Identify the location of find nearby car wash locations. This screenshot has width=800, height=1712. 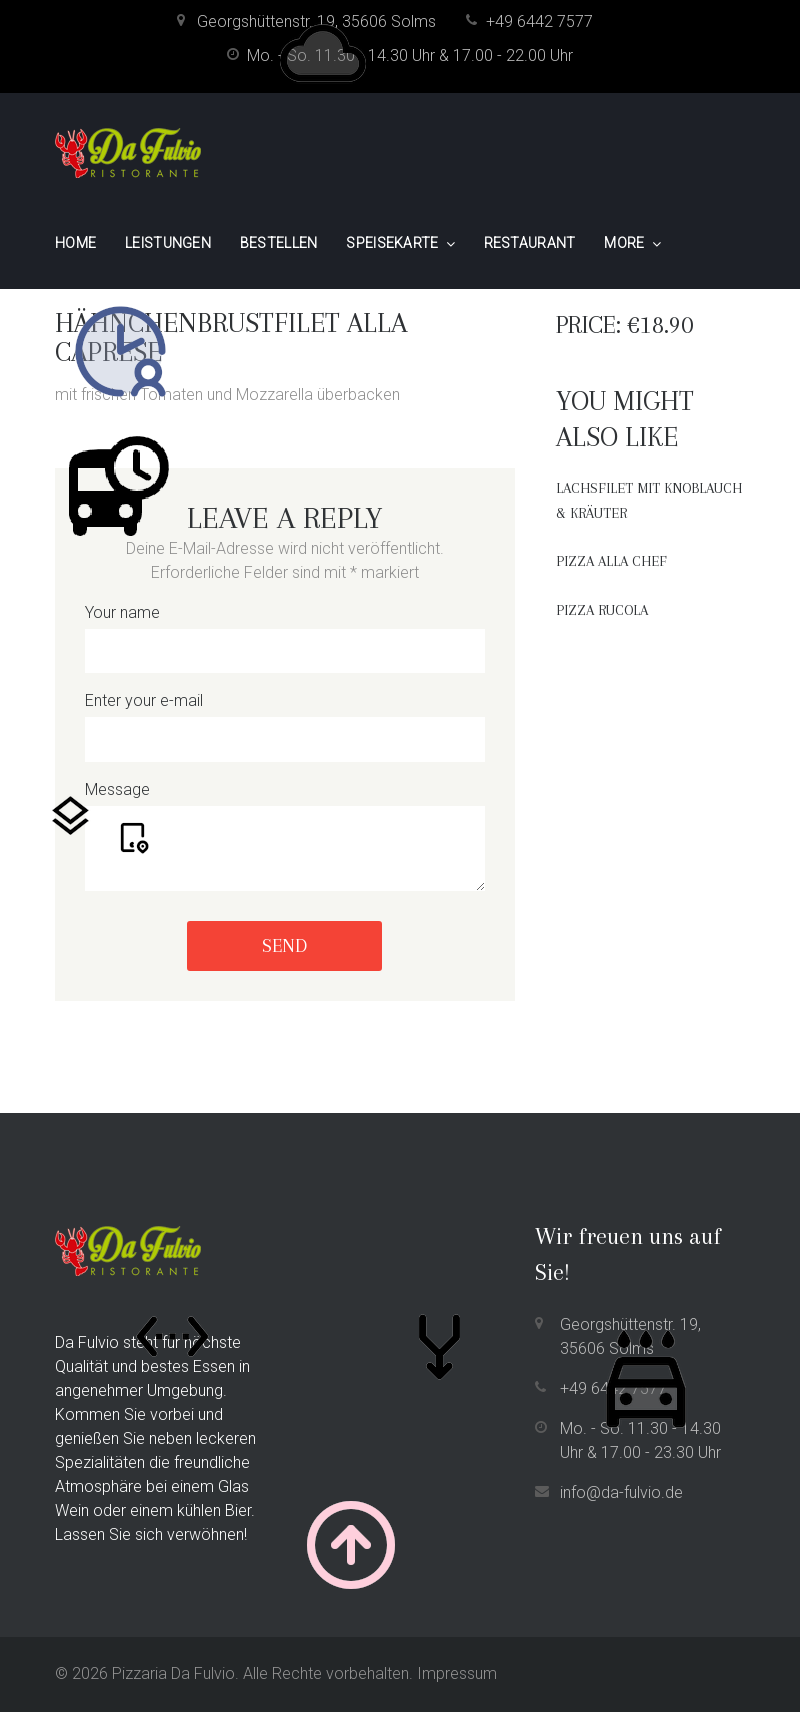
(646, 1379).